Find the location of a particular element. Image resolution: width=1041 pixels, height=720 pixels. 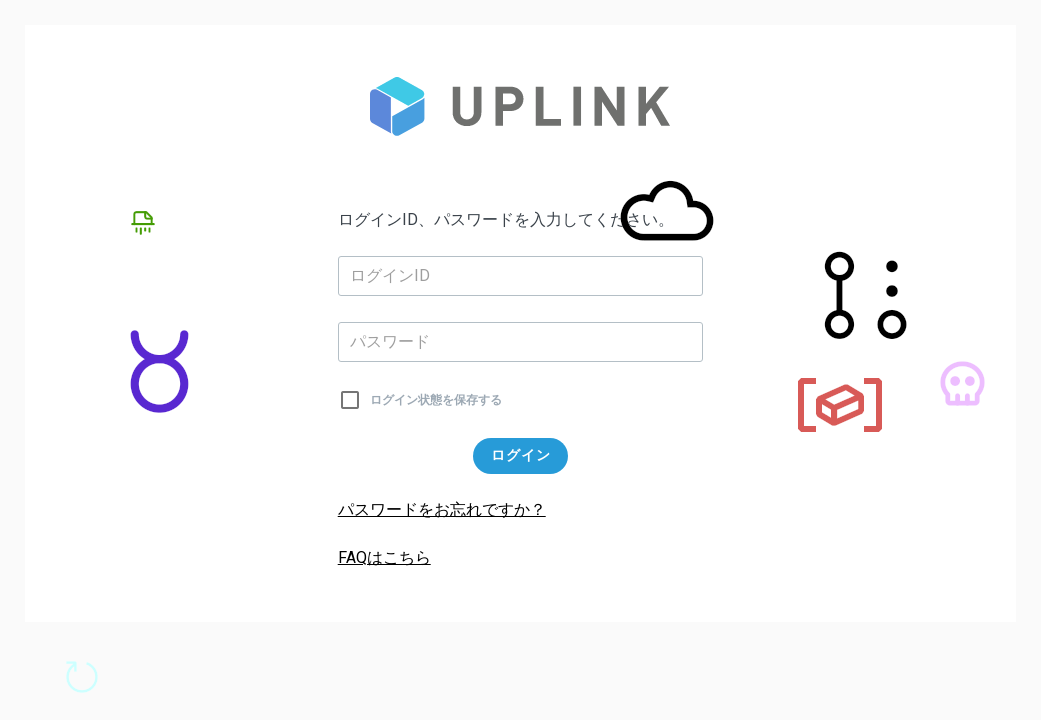

view variable symbol in code editor is located at coordinates (840, 402).